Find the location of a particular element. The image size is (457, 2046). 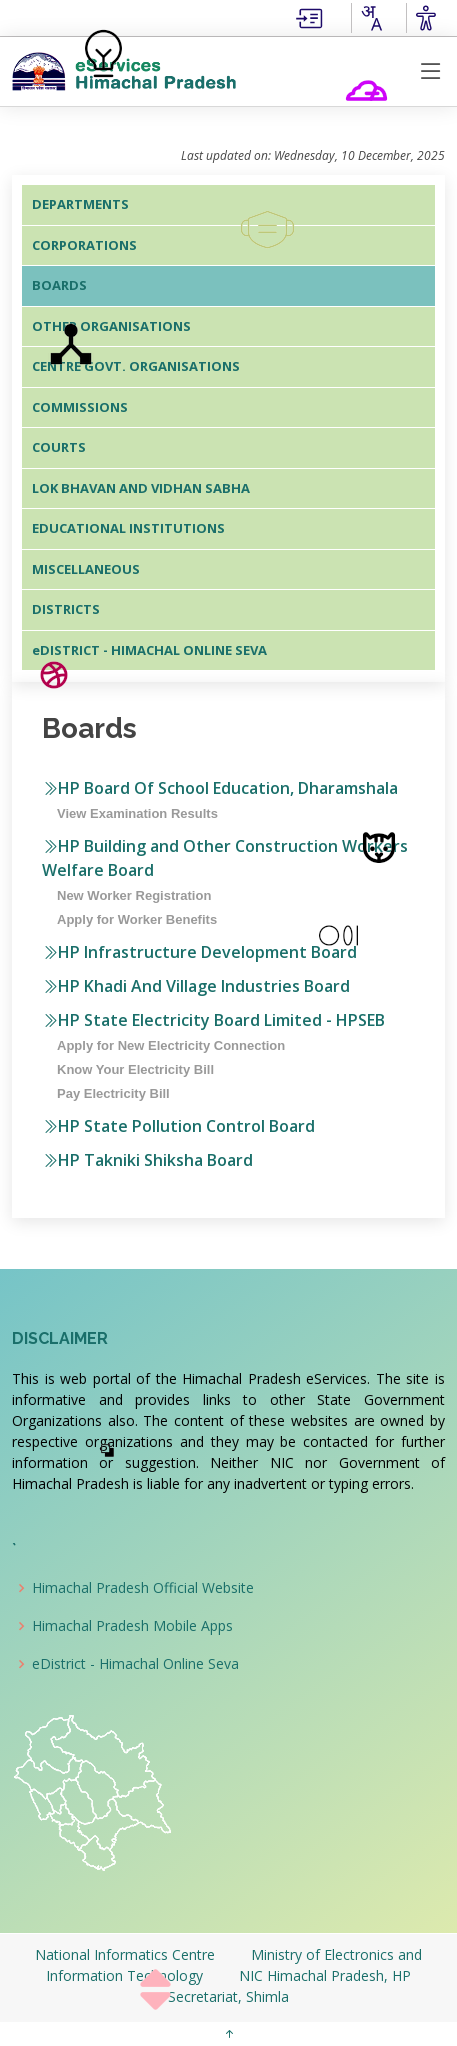

connect or manage linked devices is located at coordinates (71, 344).